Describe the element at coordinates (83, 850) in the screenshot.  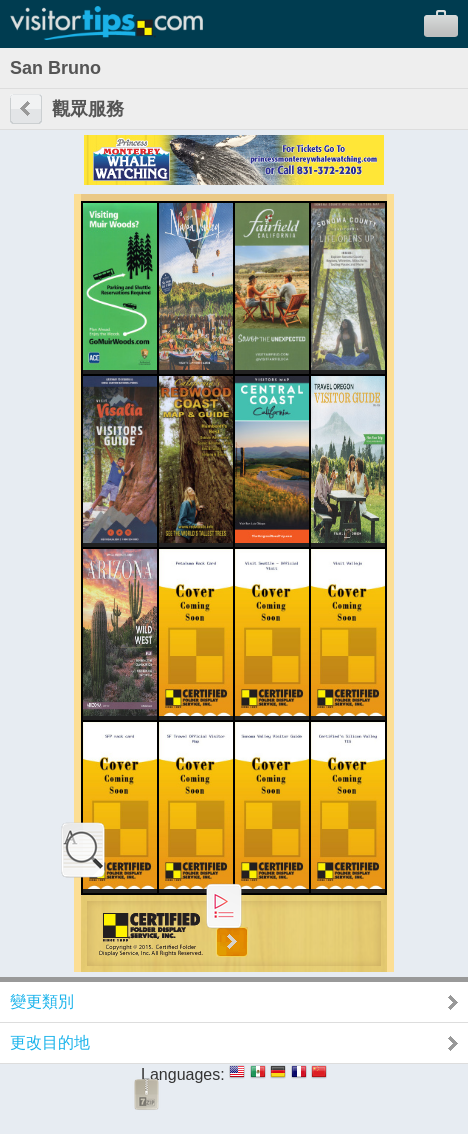
I see `open document viewer application` at that location.